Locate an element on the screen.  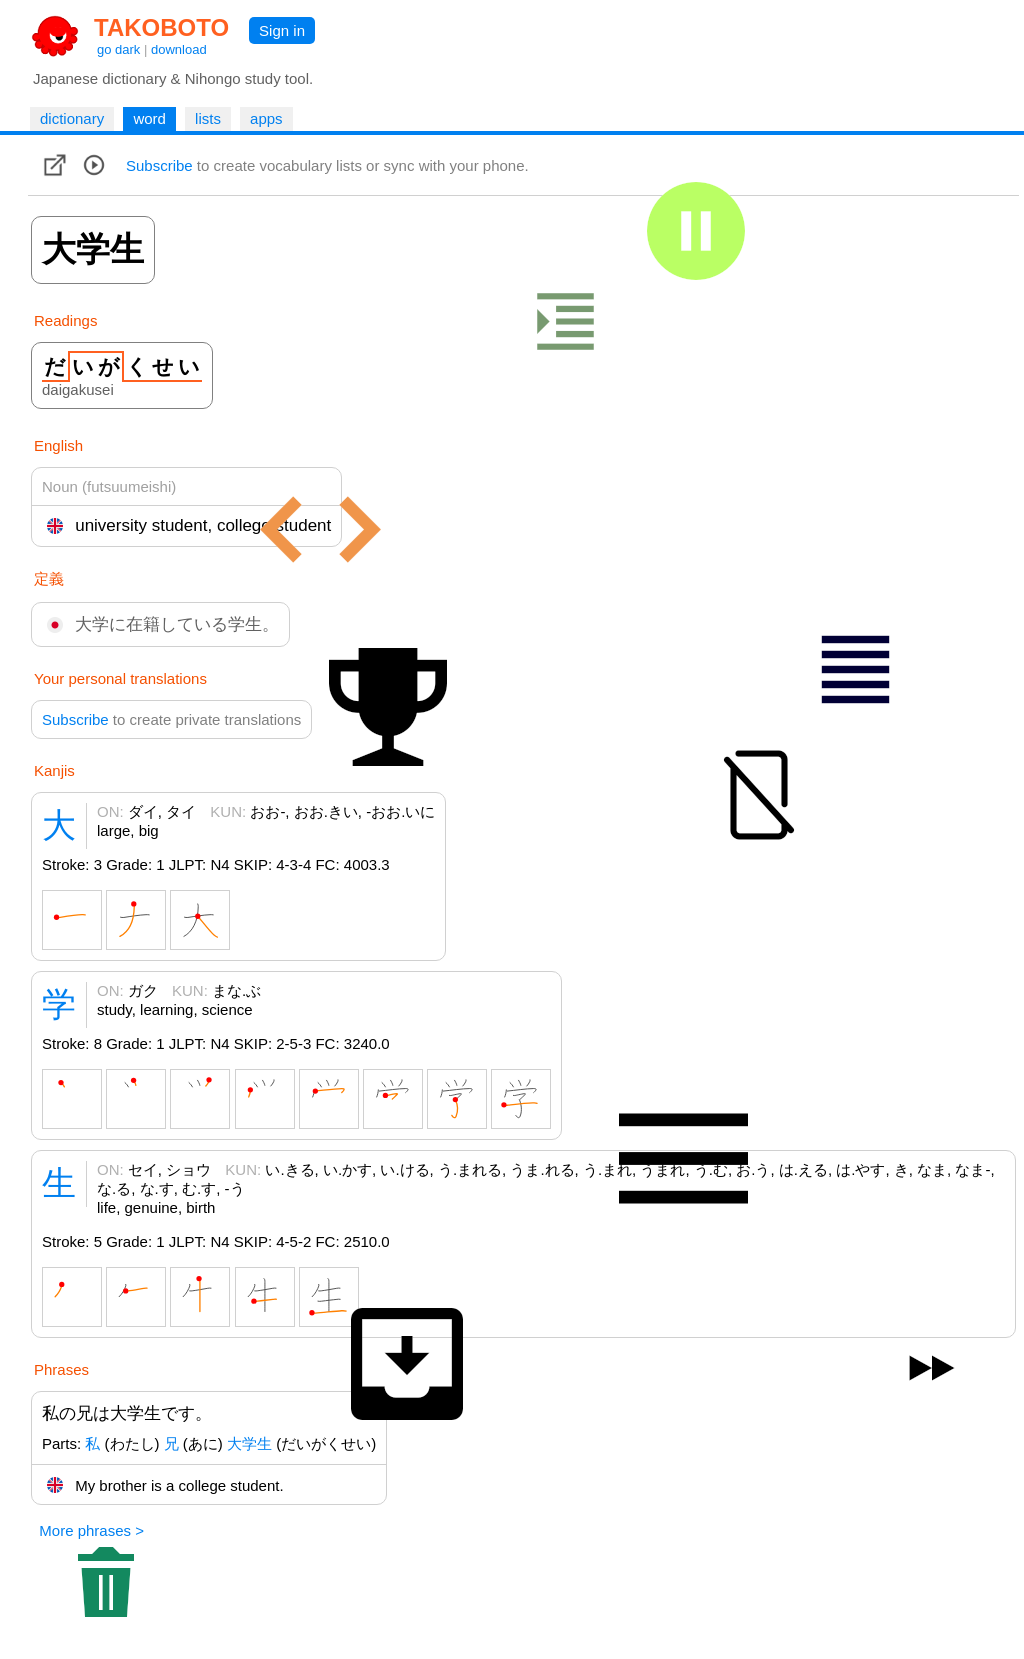
delete selected item is located at coordinates (106, 1582).